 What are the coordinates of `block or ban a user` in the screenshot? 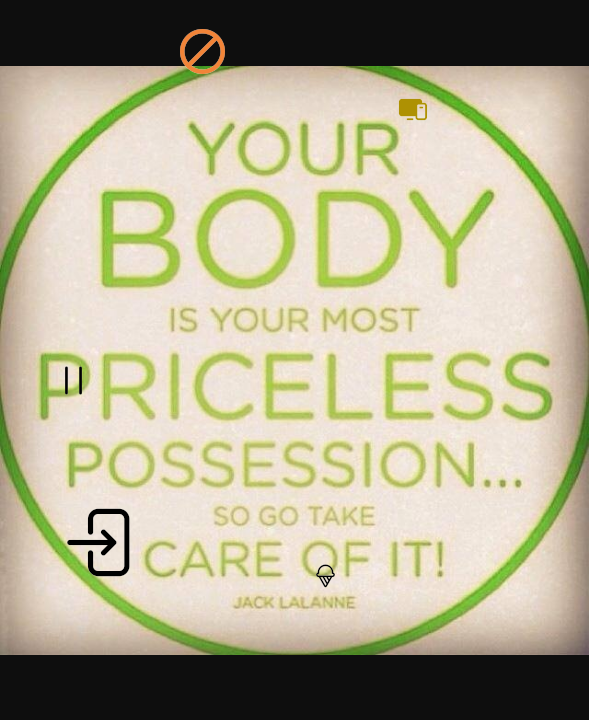 It's located at (202, 51).